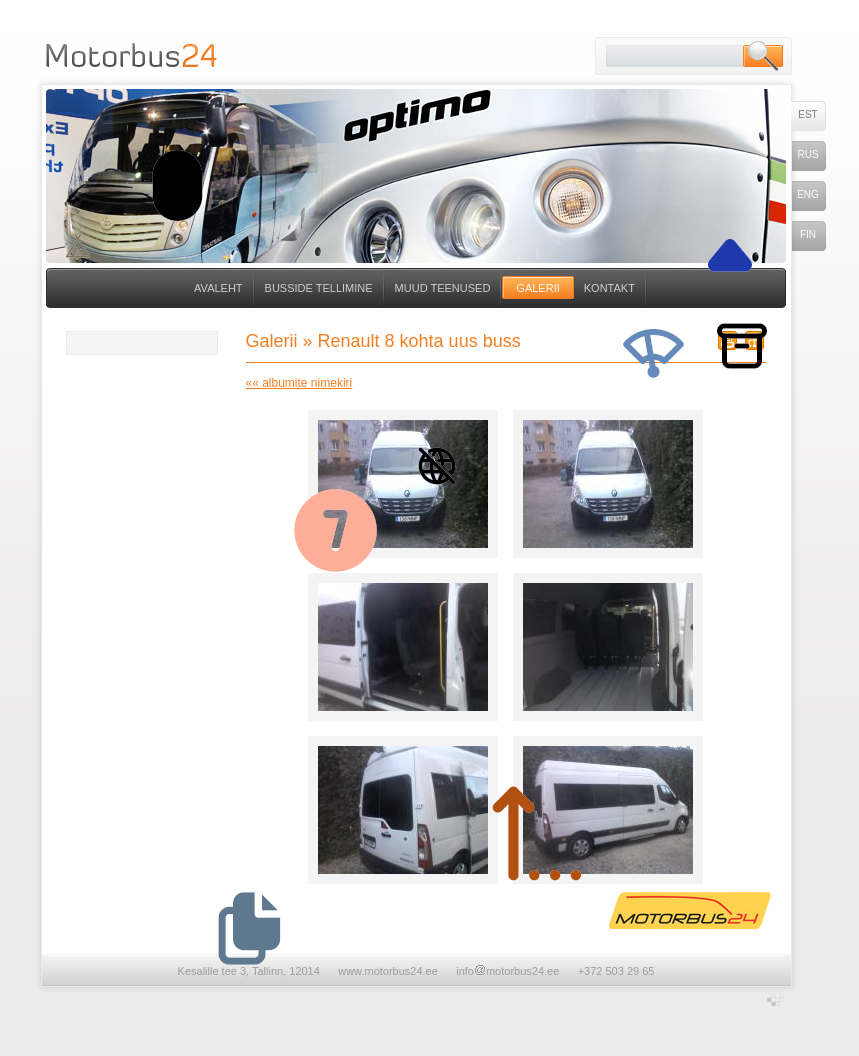  Describe the element at coordinates (730, 257) in the screenshot. I see `scroll to top of page` at that location.